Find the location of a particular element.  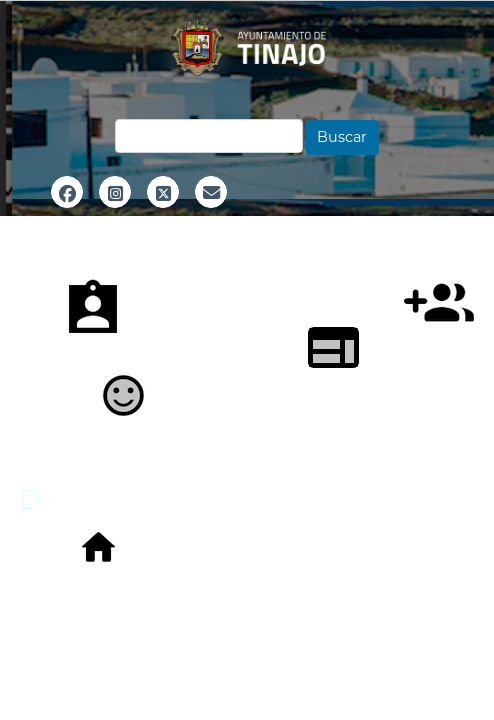

indicates Russian ruble currency is located at coordinates (29, 502).